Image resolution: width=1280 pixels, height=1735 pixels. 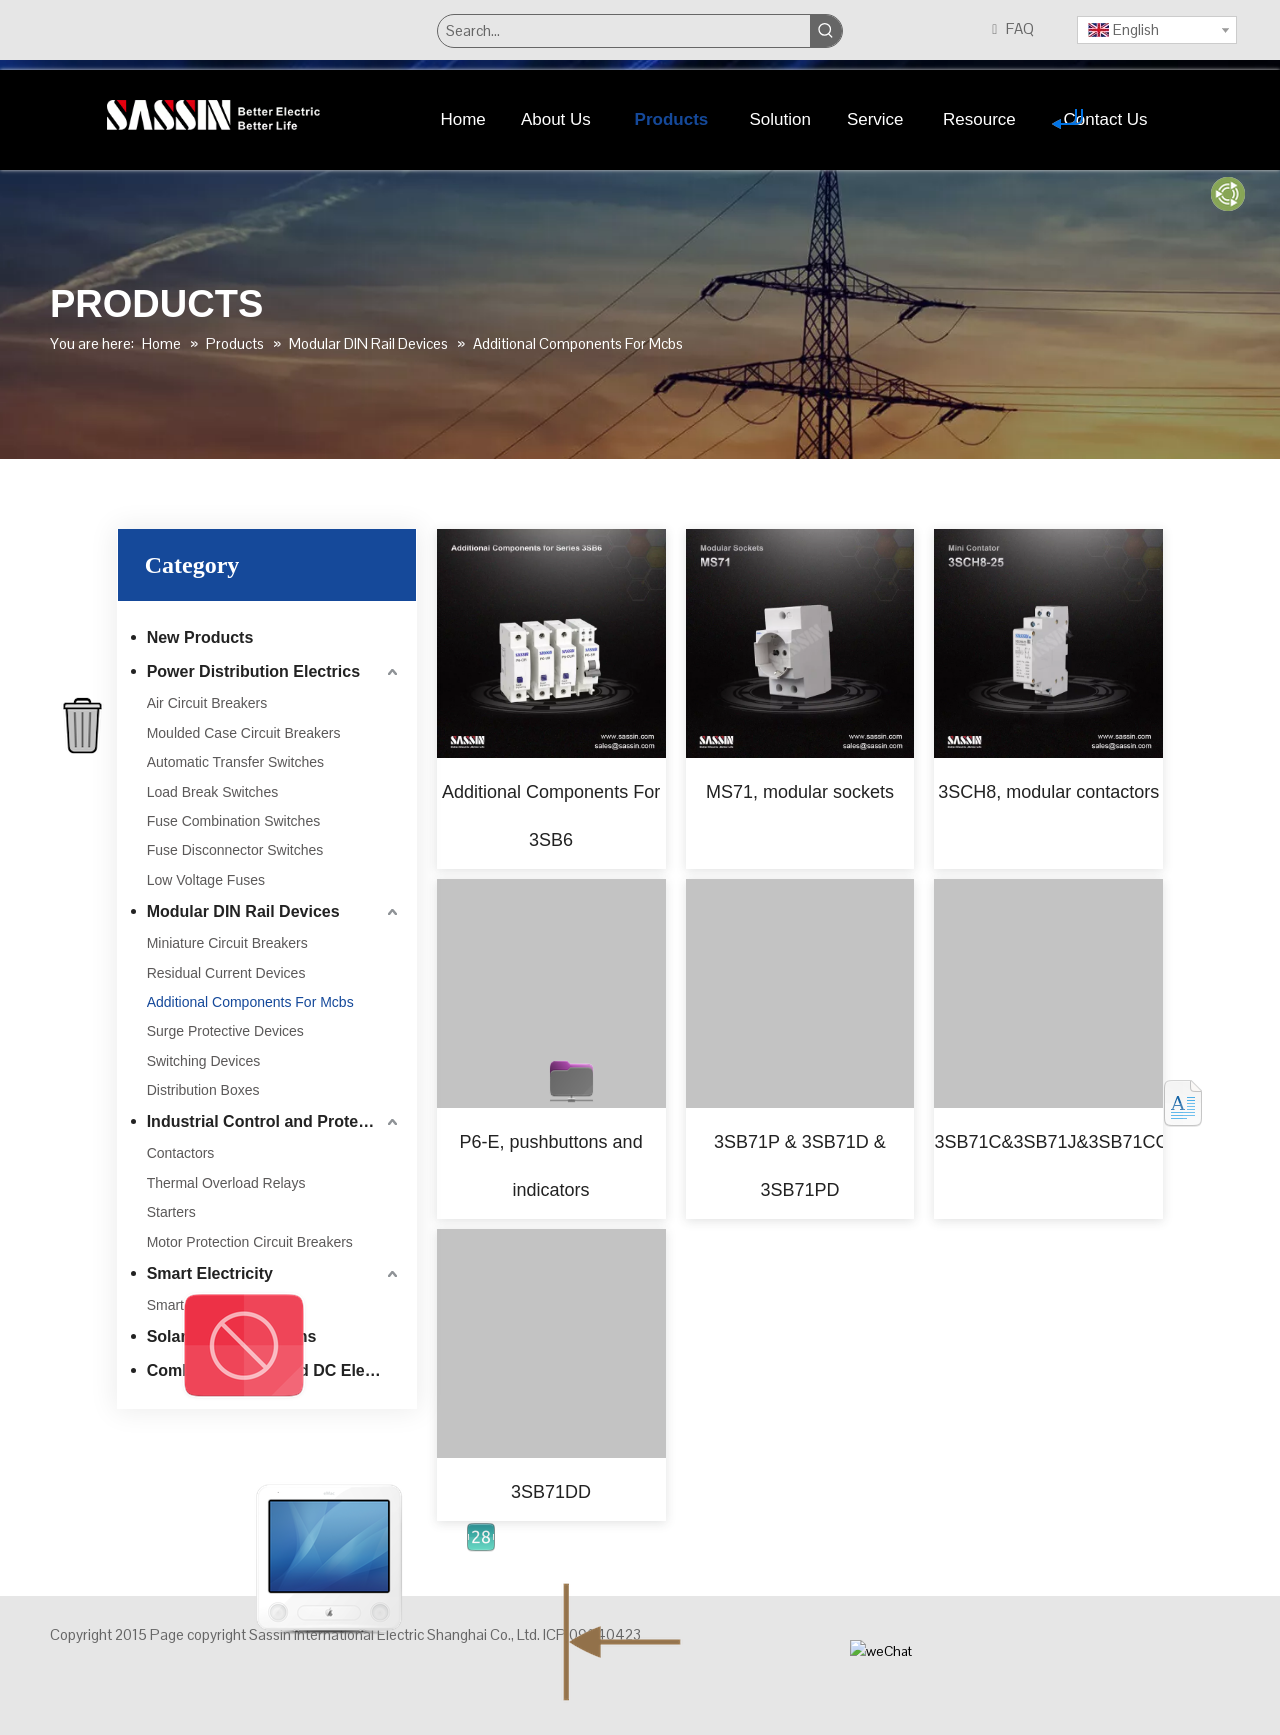 I want to click on access files stored on a remote server or network location, so click(x=571, y=1080).